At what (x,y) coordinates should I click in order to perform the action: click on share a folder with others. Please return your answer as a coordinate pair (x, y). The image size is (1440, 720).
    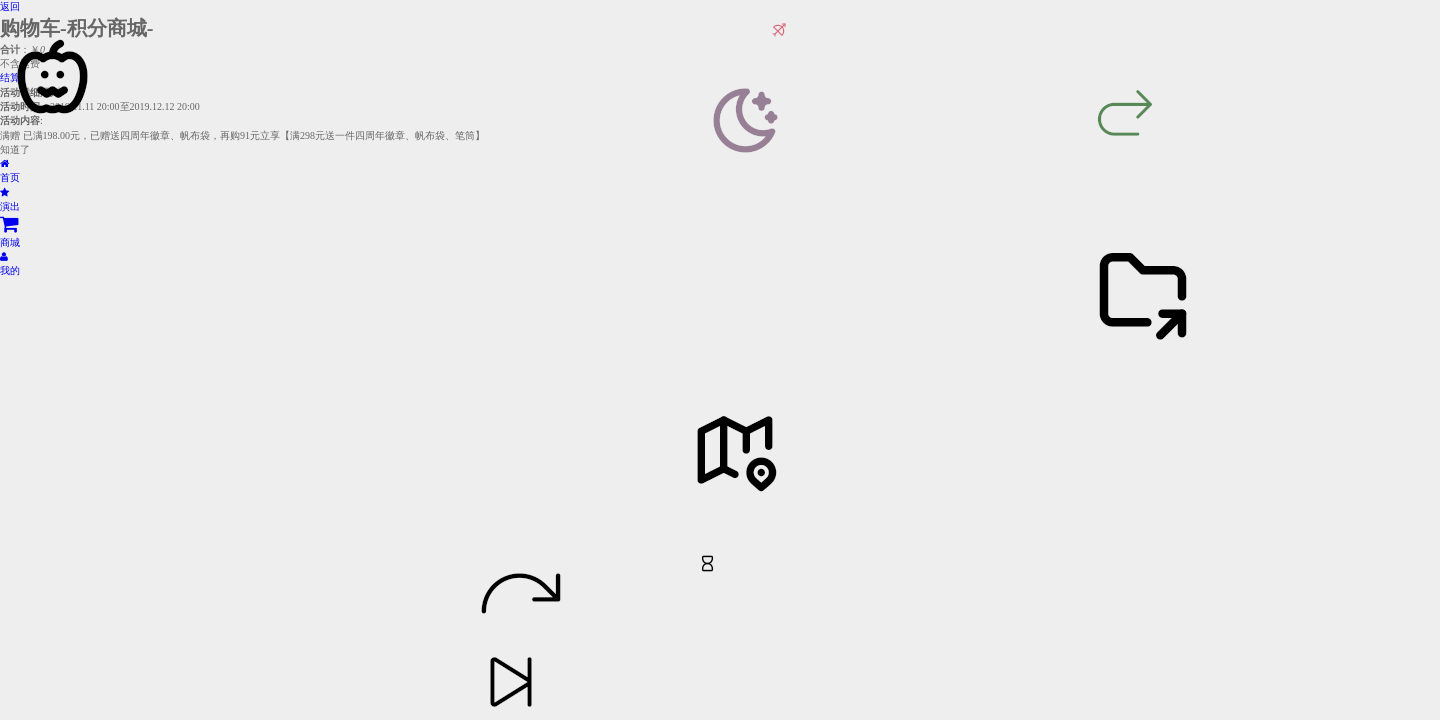
    Looking at the image, I should click on (1143, 292).